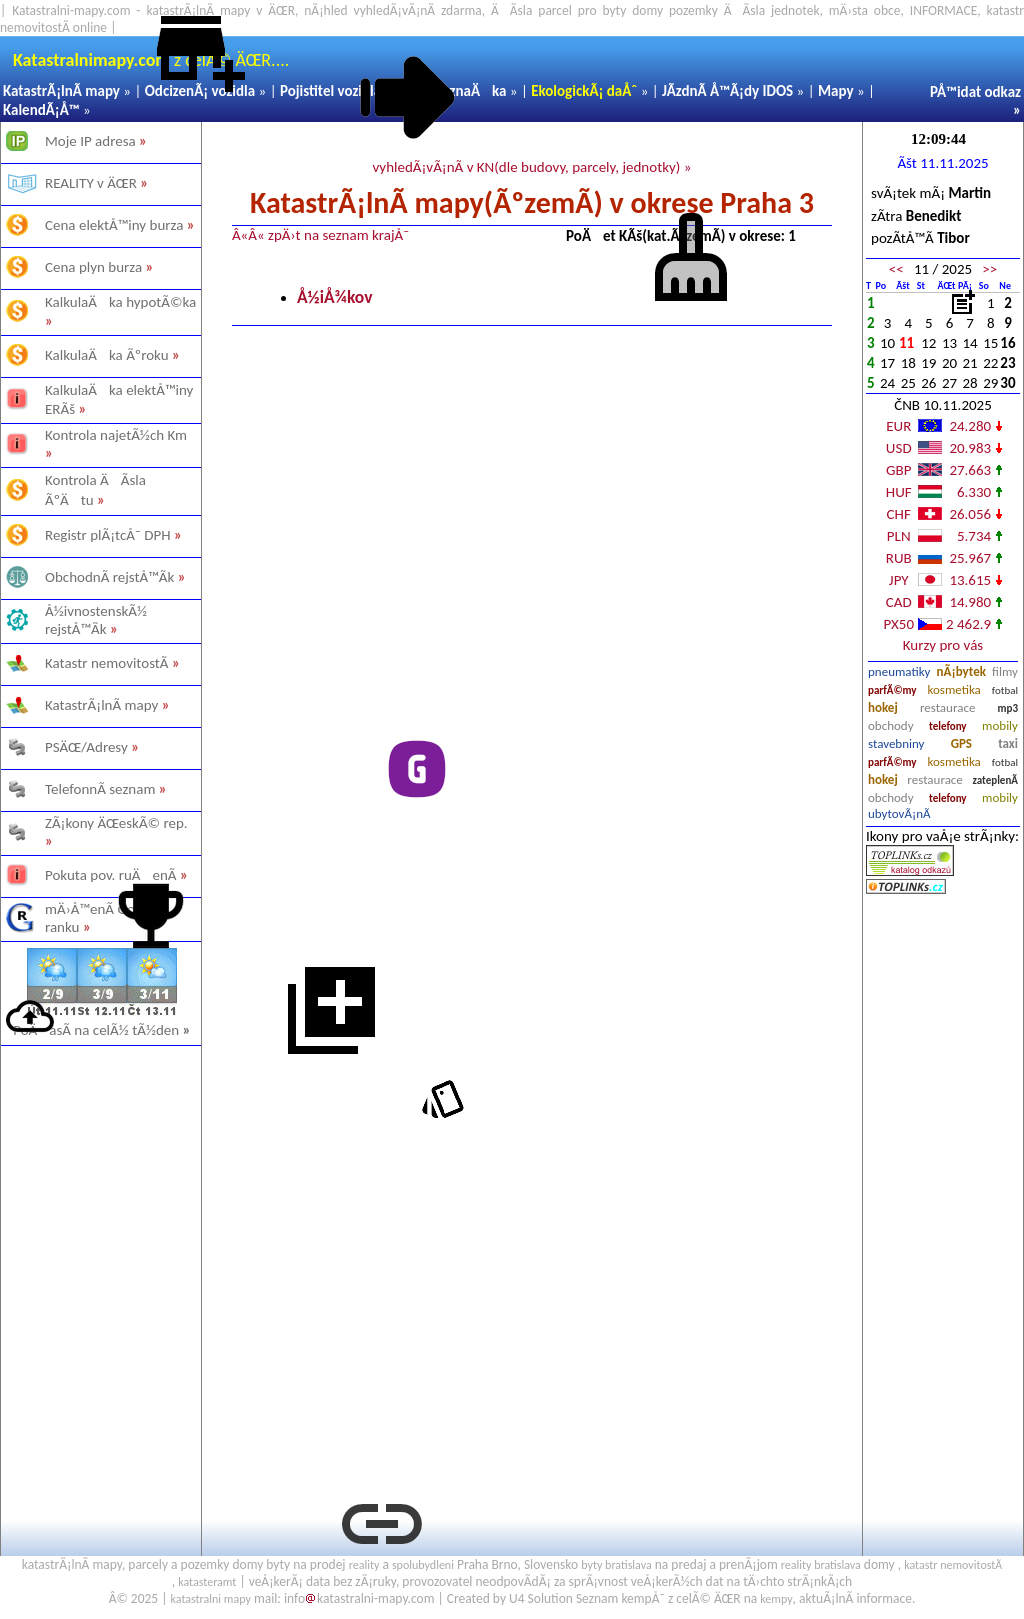 This screenshot has width=1024, height=1619. What do you see at coordinates (30, 1016) in the screenshot?
I see `upload files to cloud storage` at bounding box center [30, 1016].